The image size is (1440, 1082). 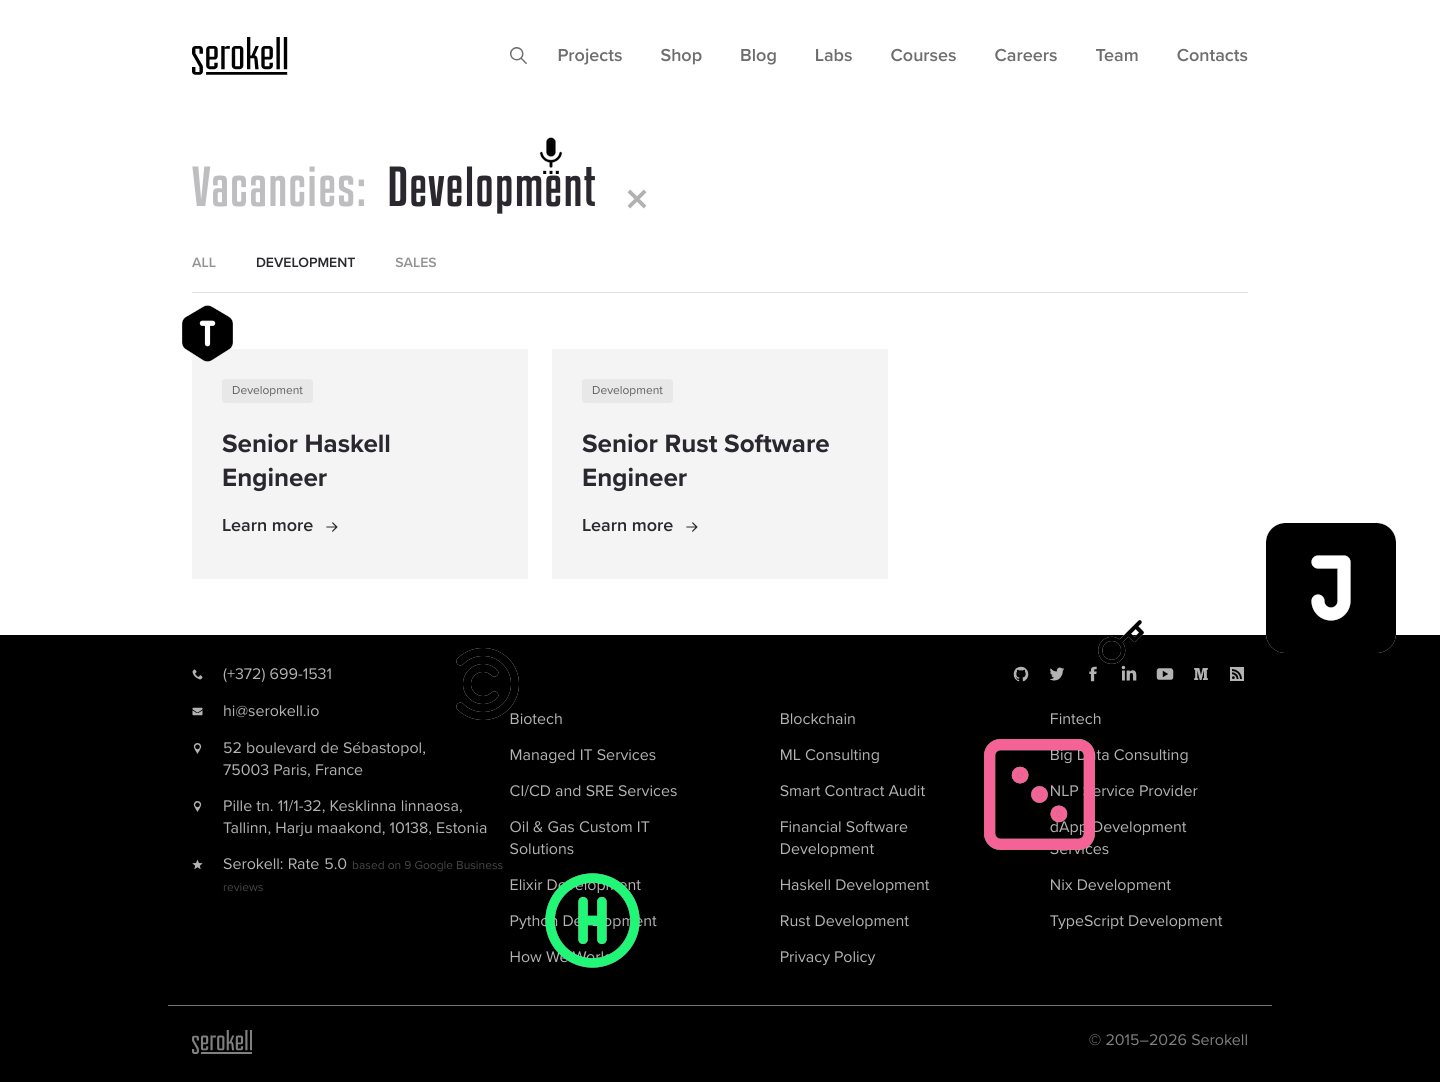 What do you see at coordinates (207, 333) in the screenshot?
I see `text or typography tool` at bounding box center [207, 333].